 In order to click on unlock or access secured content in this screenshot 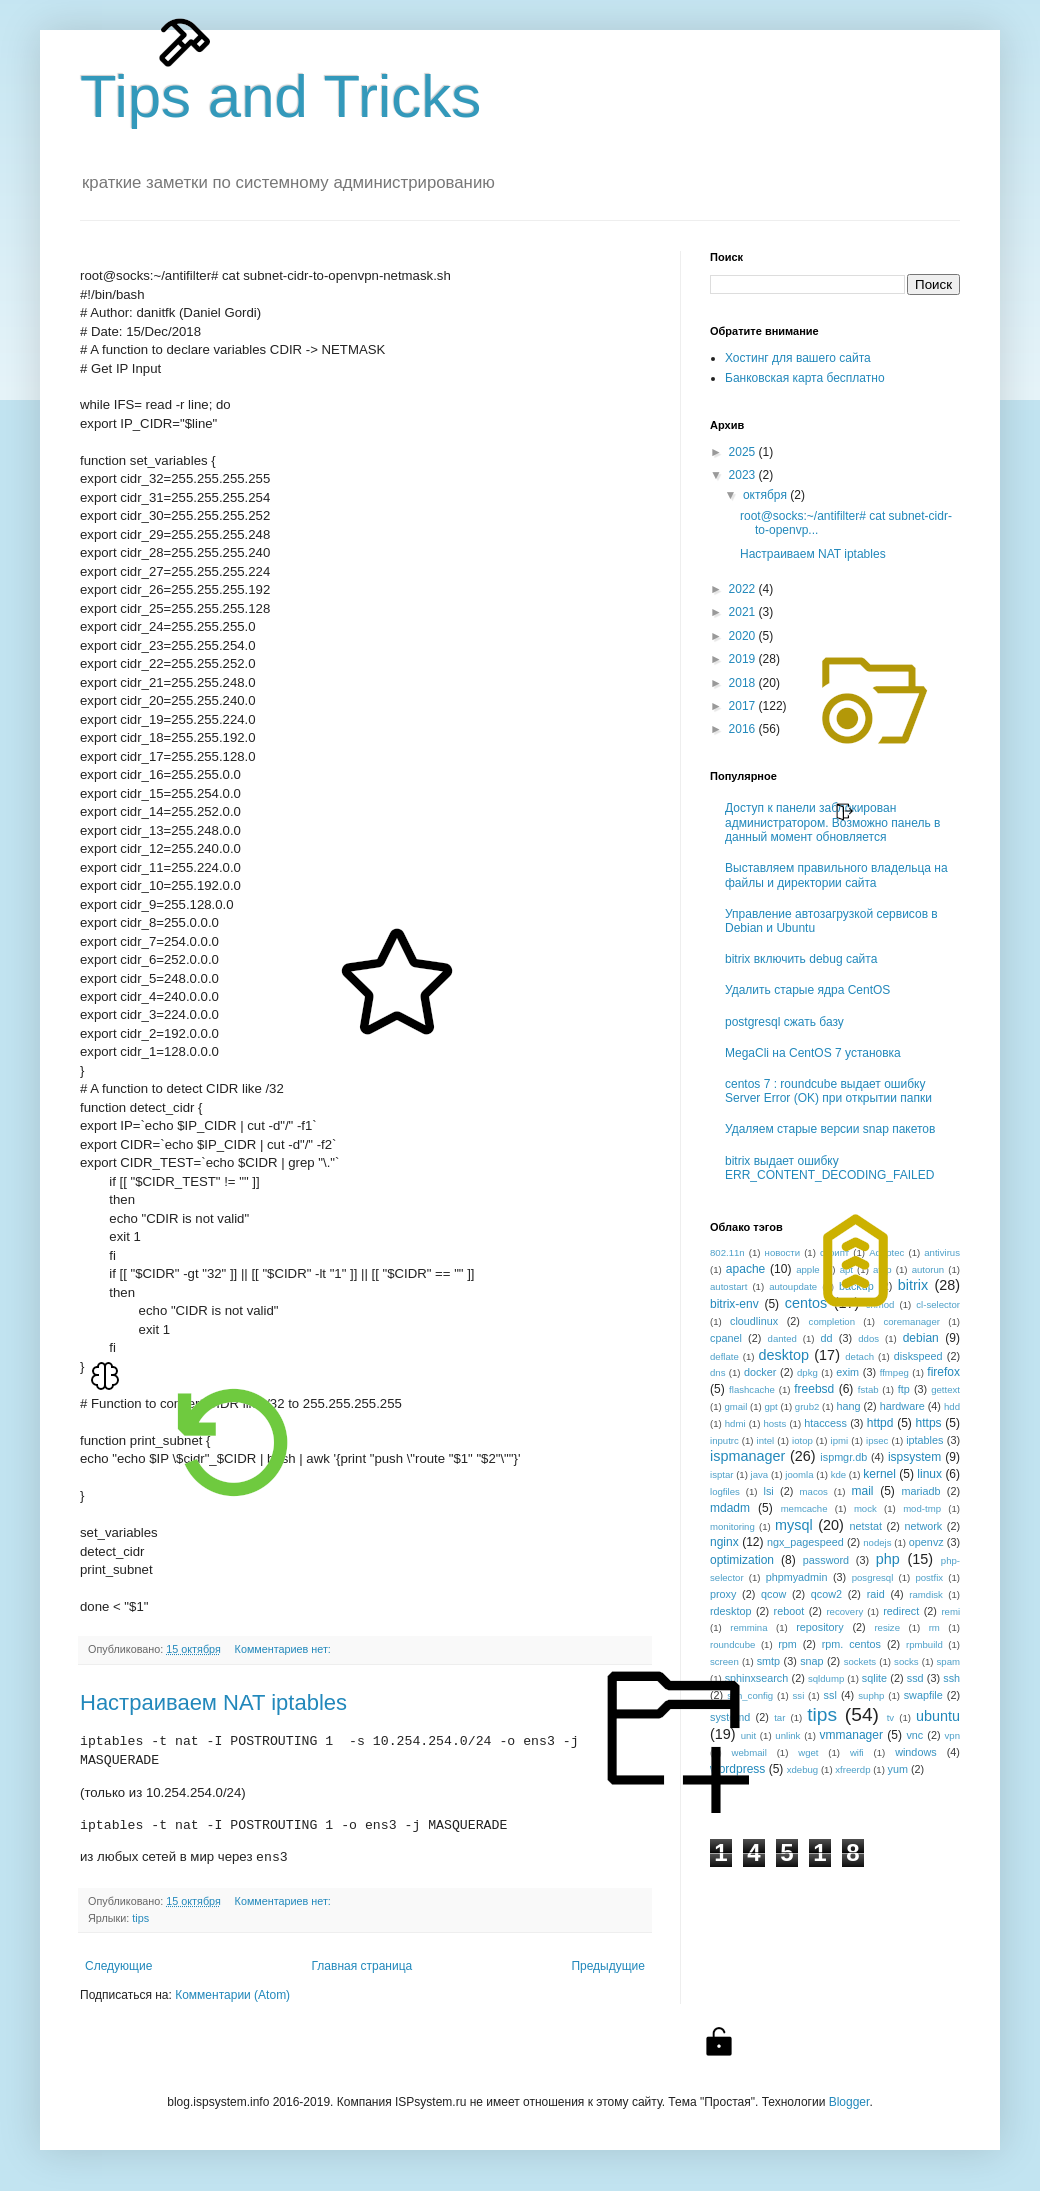, I will do `click(719, 2043)`.